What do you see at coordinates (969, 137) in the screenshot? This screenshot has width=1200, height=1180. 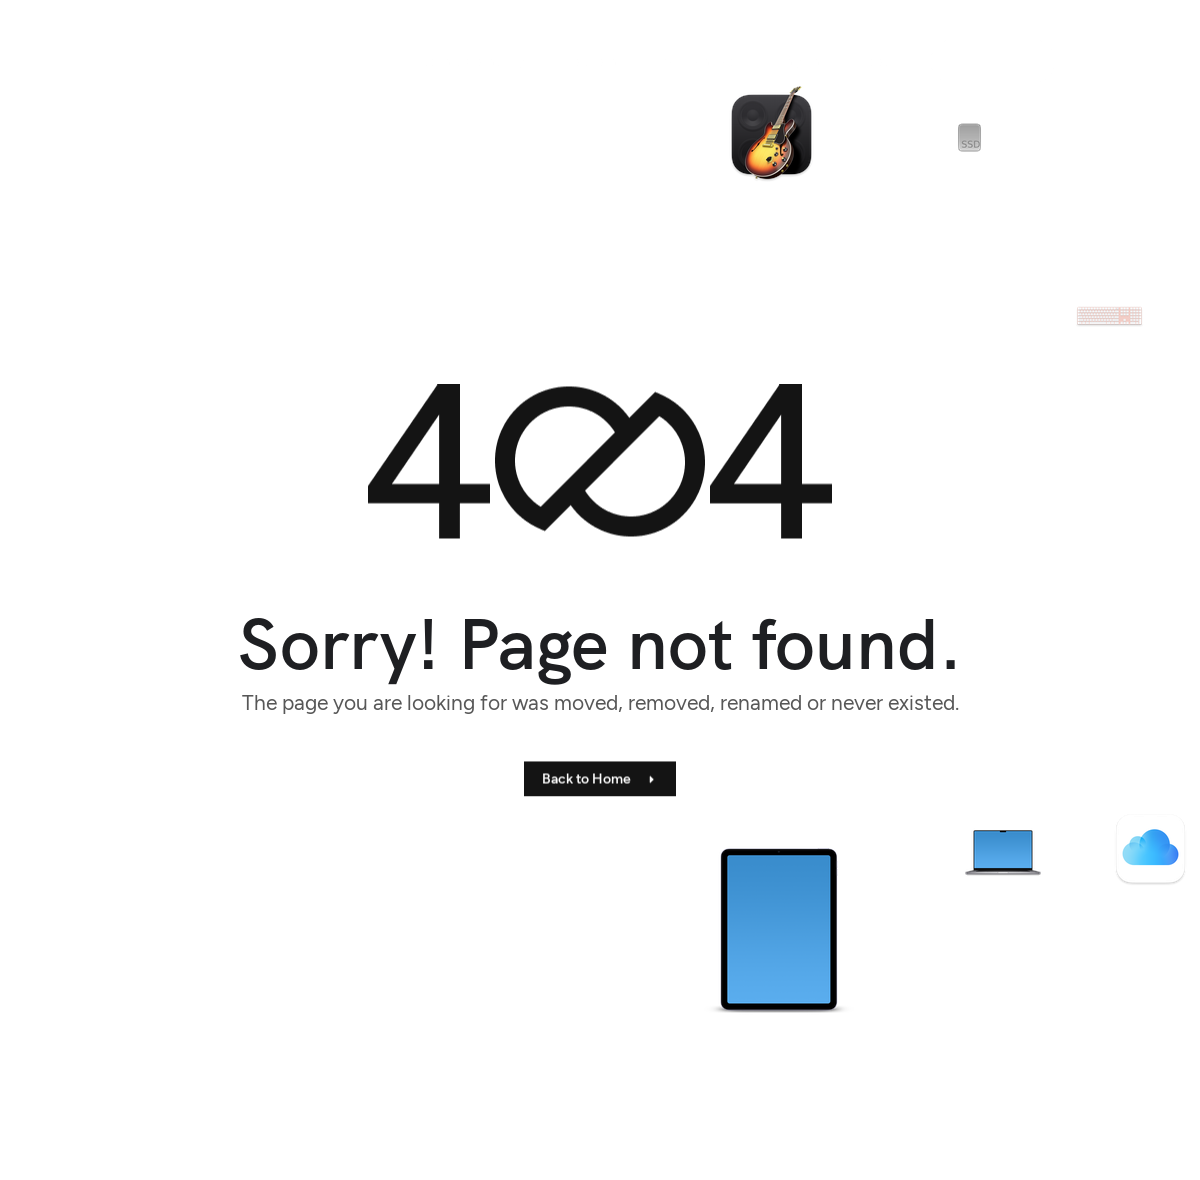 I see `access solid state drive storage` at bounding box center [969, 137].